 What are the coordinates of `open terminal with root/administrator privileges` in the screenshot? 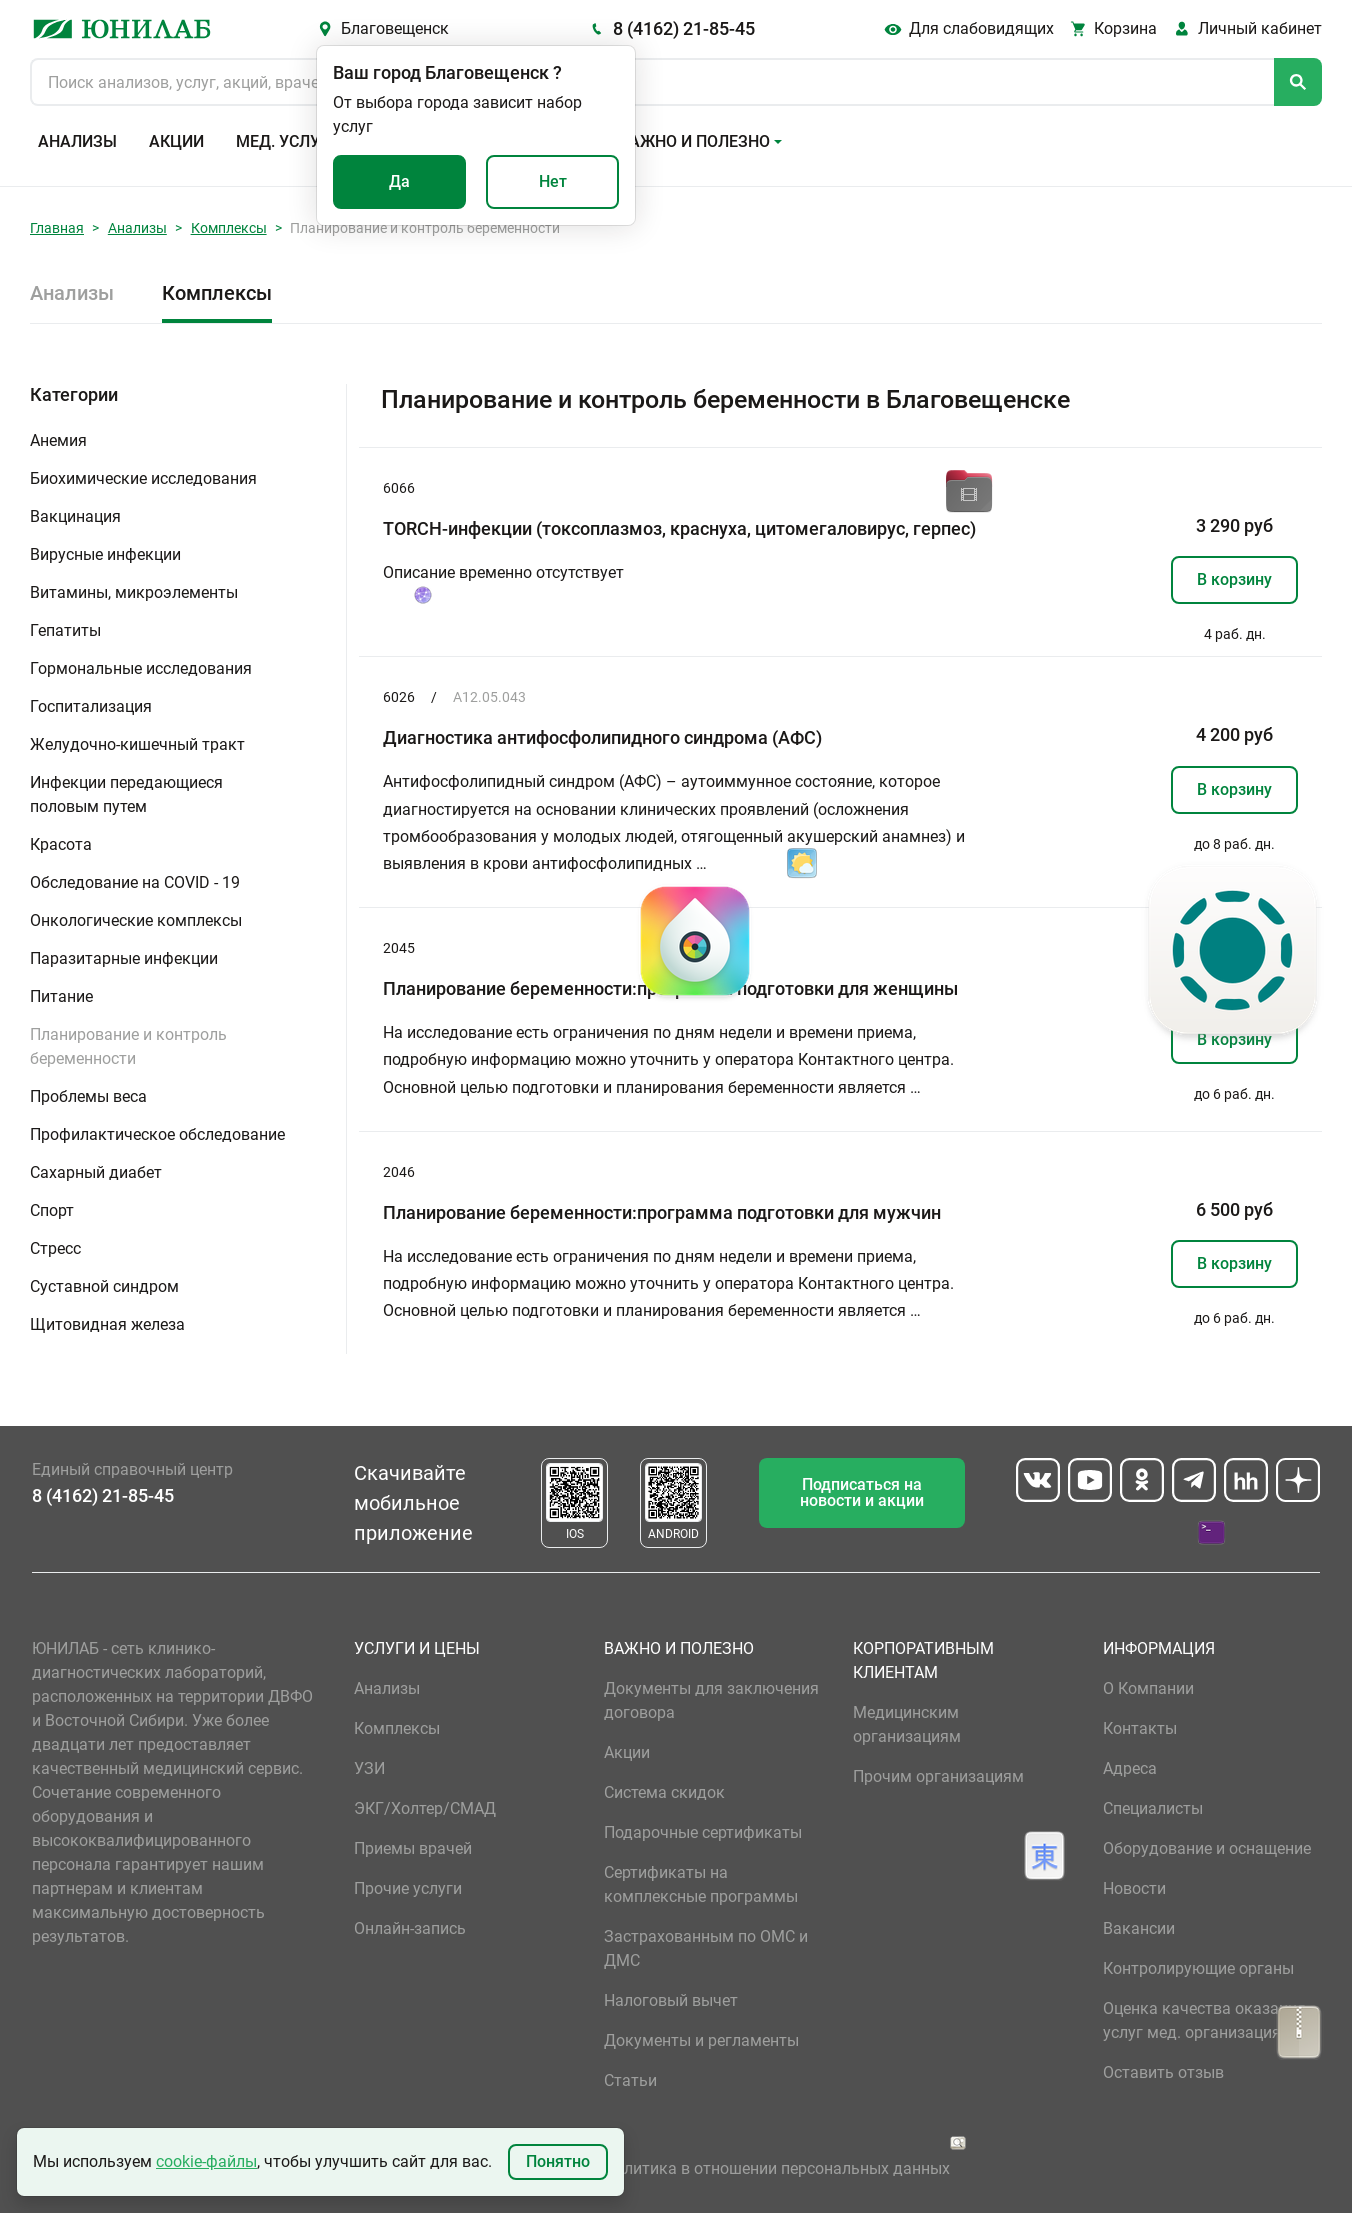 It's located at (1211, 1532).